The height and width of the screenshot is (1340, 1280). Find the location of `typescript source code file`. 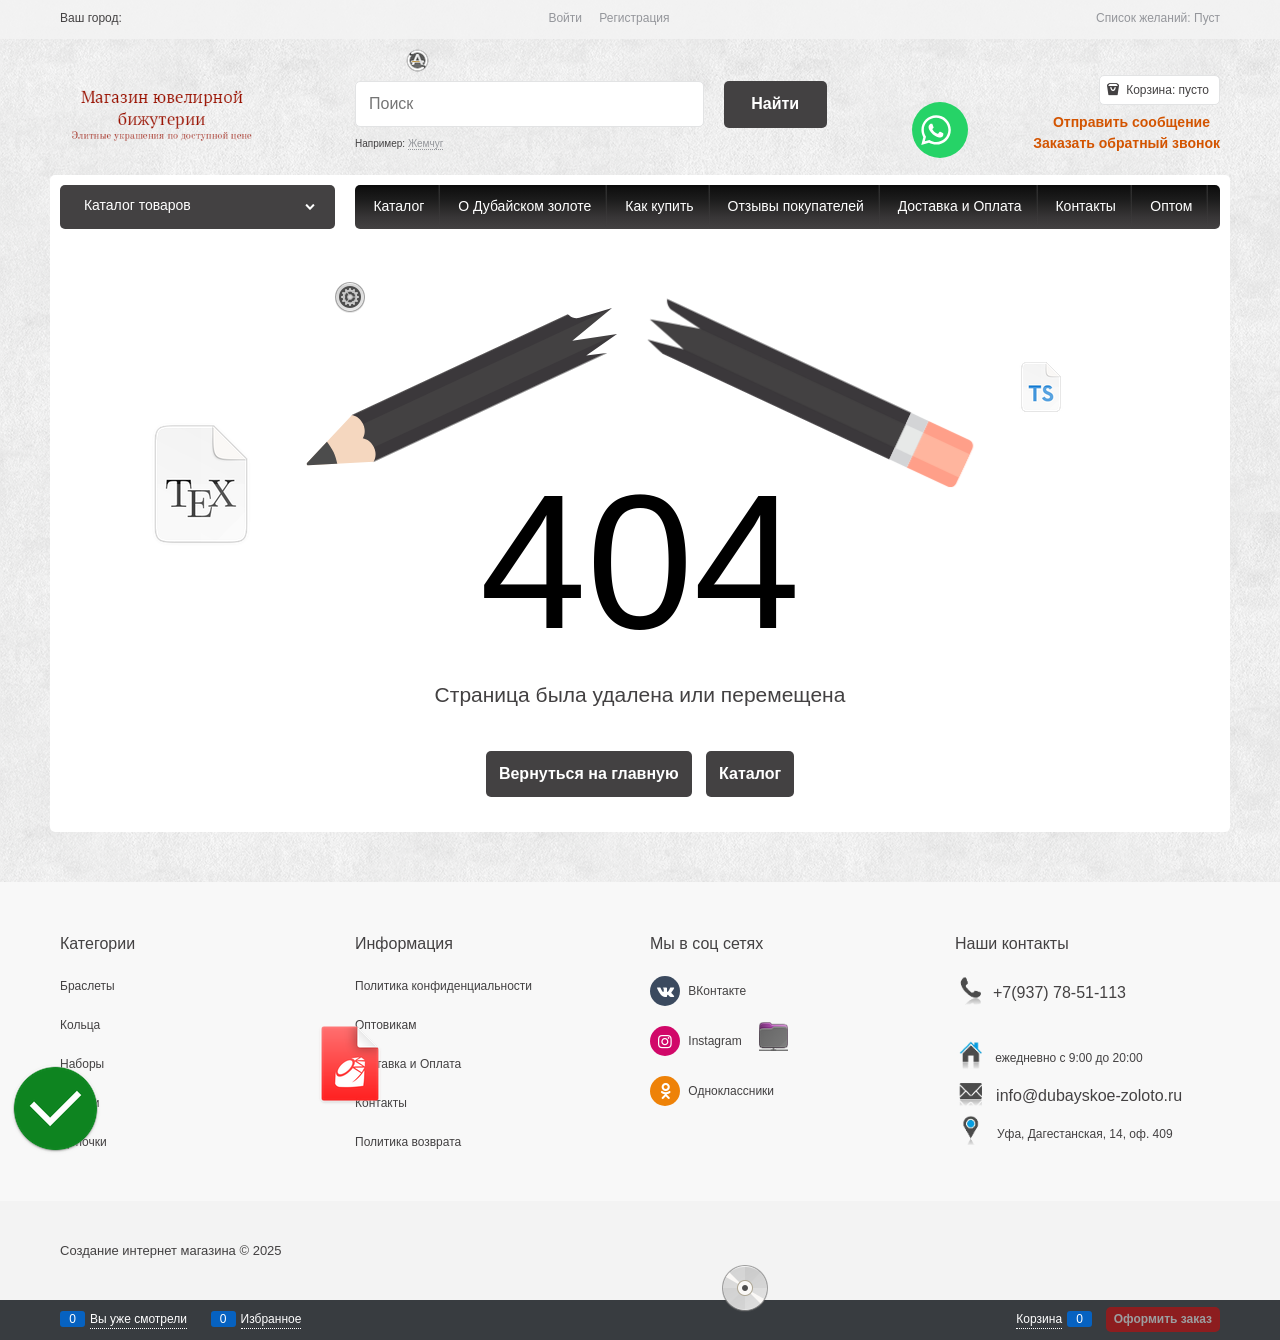

typescript source code file is located at coordinates (1041, 387).